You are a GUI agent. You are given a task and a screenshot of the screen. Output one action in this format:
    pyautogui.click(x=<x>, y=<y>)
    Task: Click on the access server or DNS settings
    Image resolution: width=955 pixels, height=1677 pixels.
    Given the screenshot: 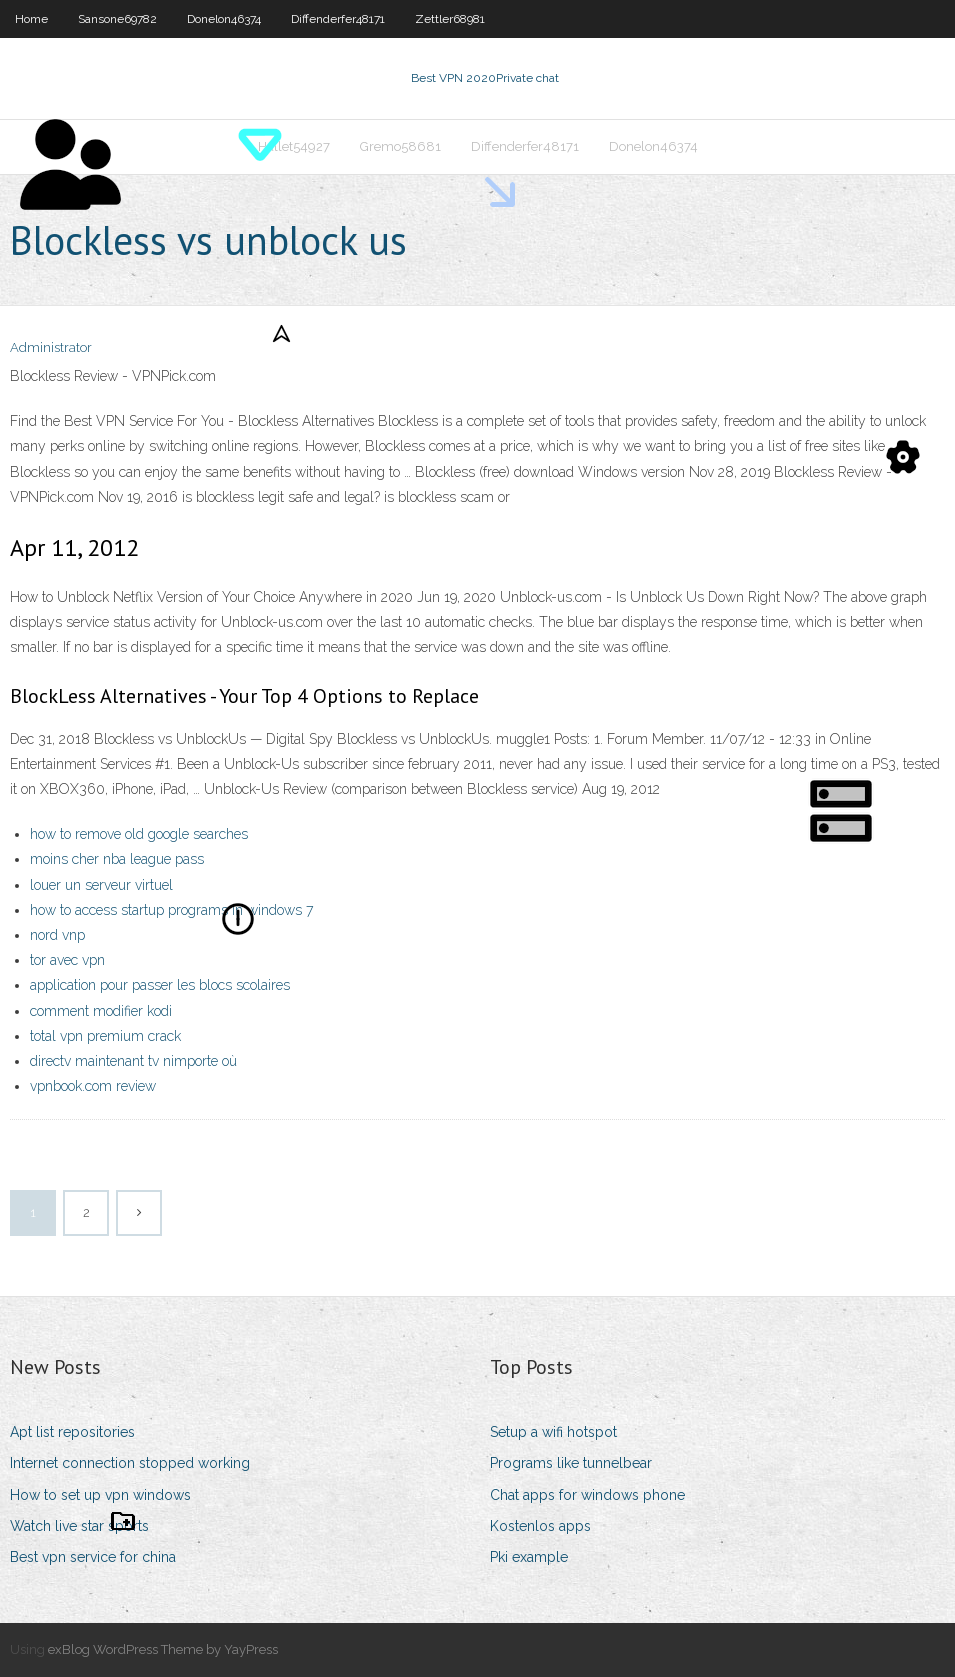 What is the action you would take?
    pyautogui.click(x=841, y=811)
    